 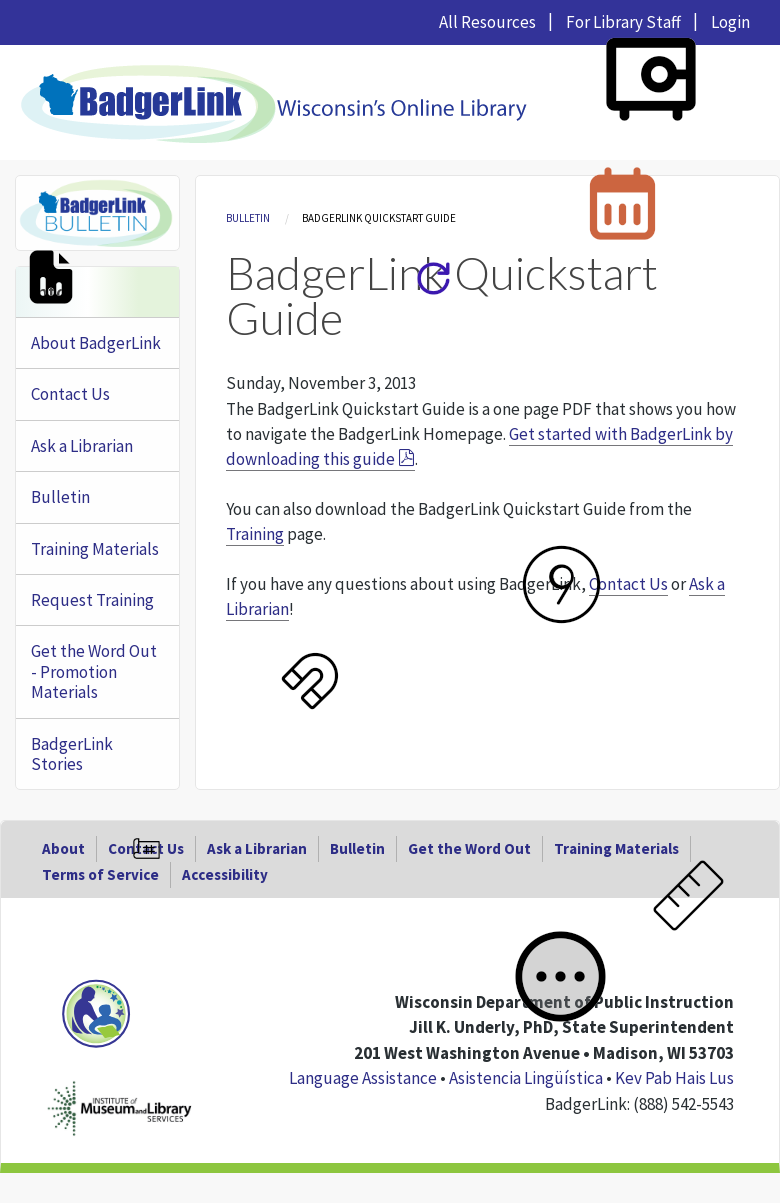 I want to click on refresh the current page or content, so click(x=433, y=278).